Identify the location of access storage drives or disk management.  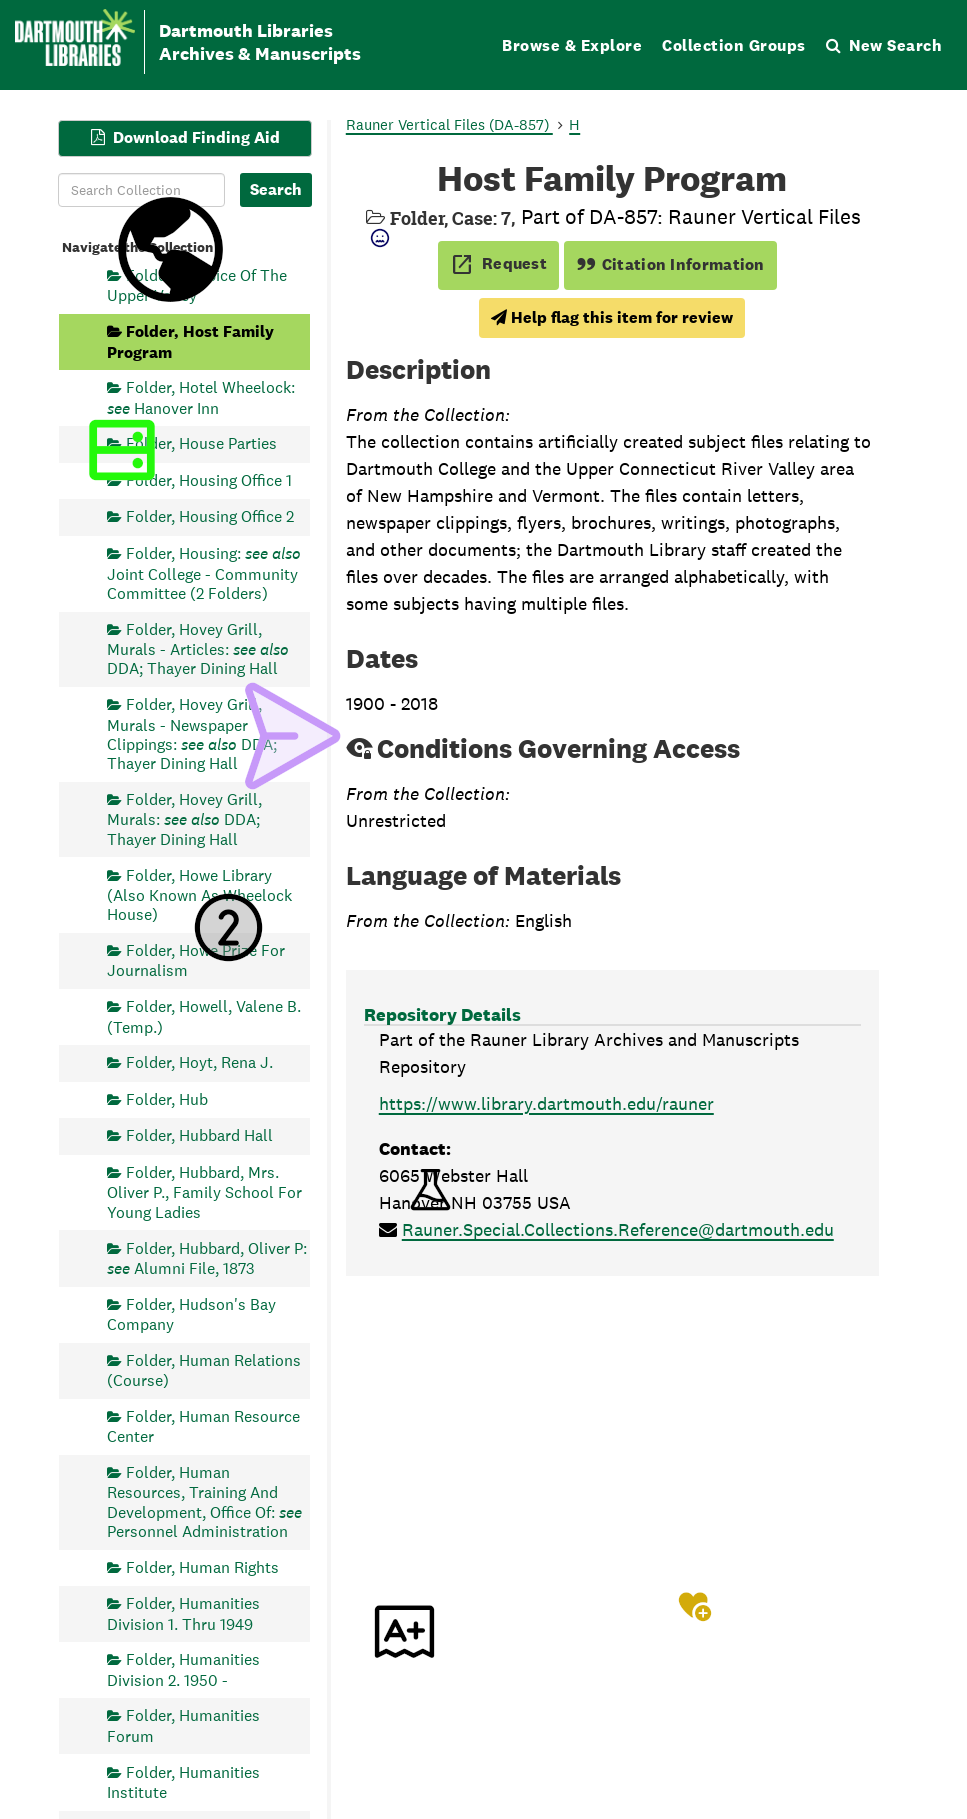
(122, 450).